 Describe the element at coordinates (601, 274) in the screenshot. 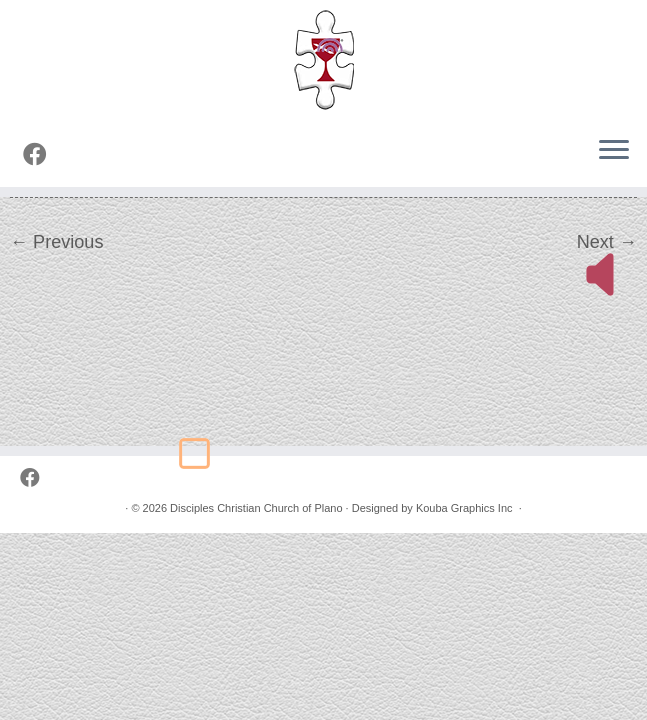

I see `mute or unmute audio` at that location.